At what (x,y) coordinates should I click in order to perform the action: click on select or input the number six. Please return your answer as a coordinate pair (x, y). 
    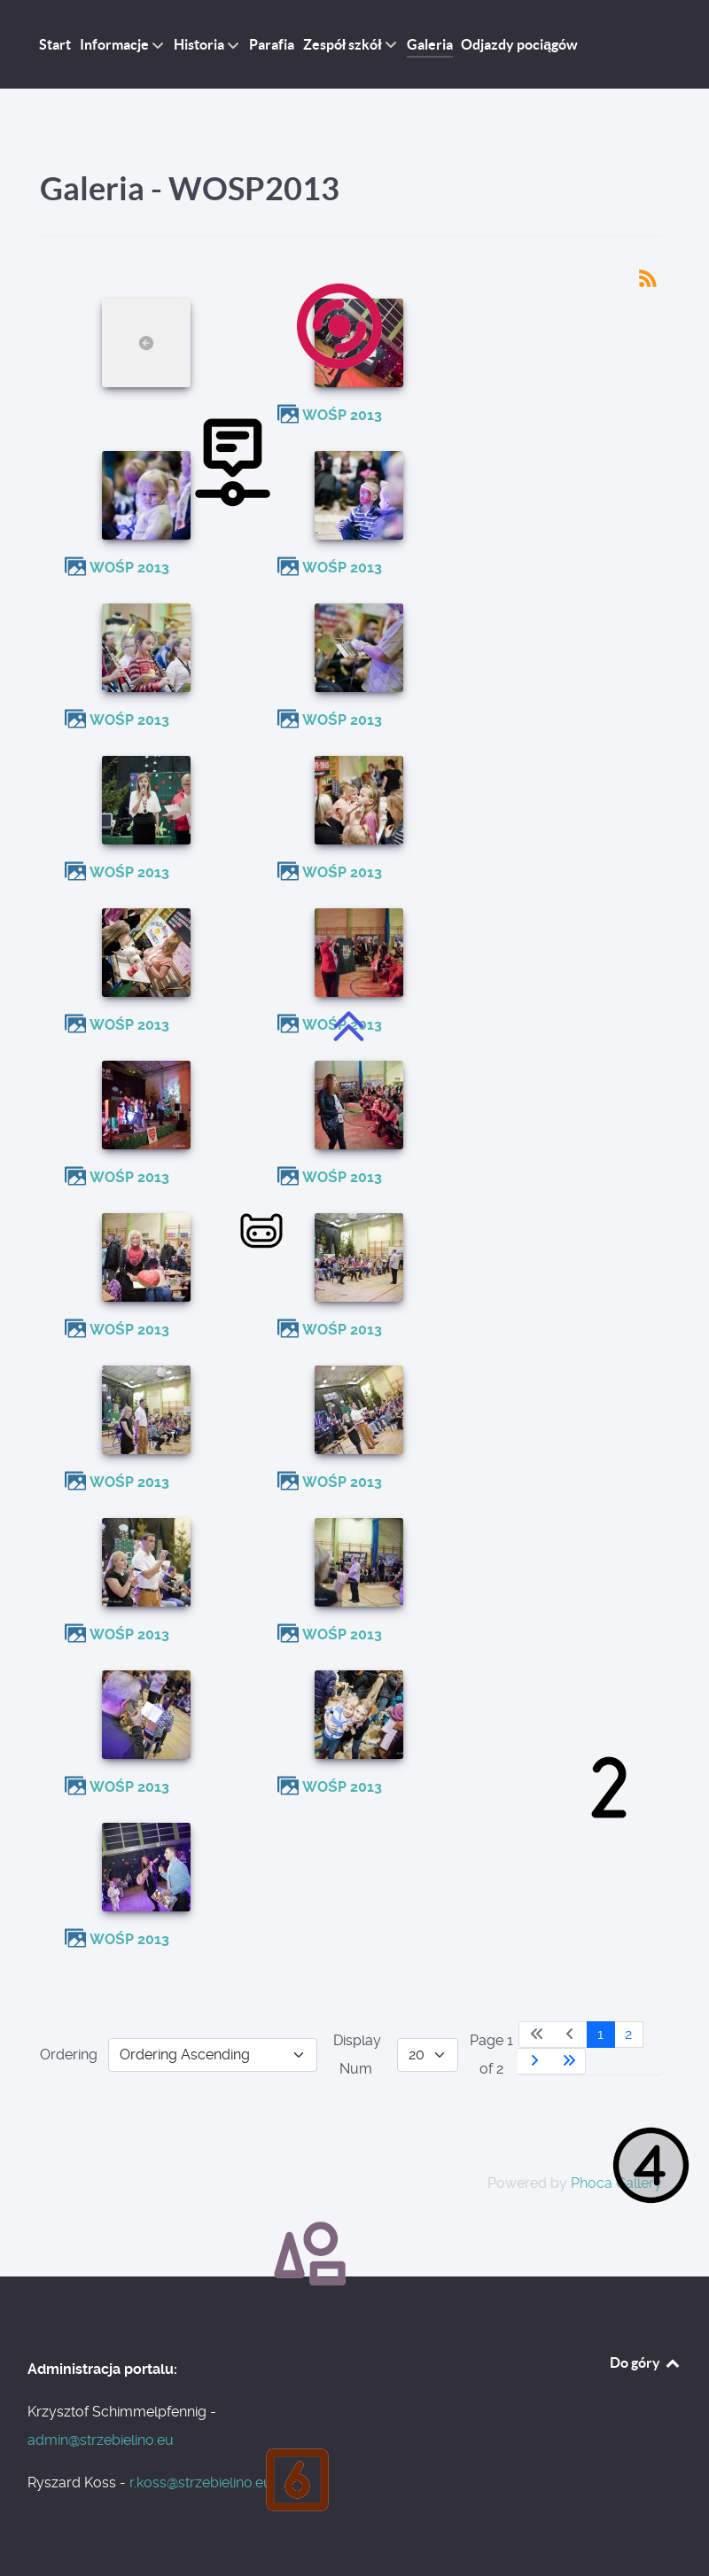
    Looking at the image, I should click on (297, 2479).